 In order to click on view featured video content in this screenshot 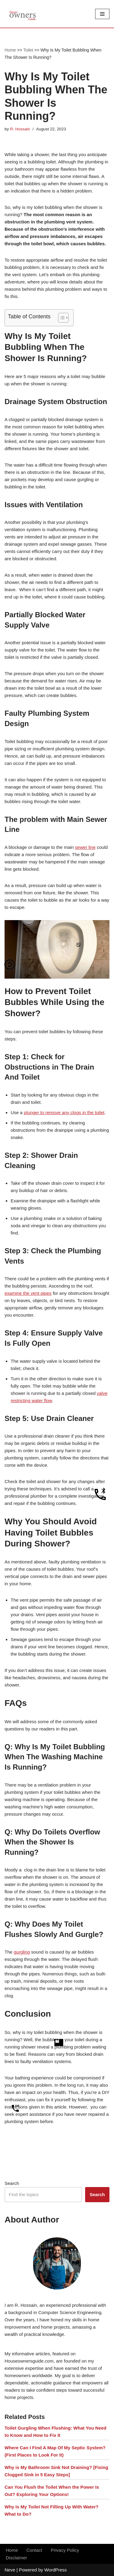, I will do `click(59, 2042)`.